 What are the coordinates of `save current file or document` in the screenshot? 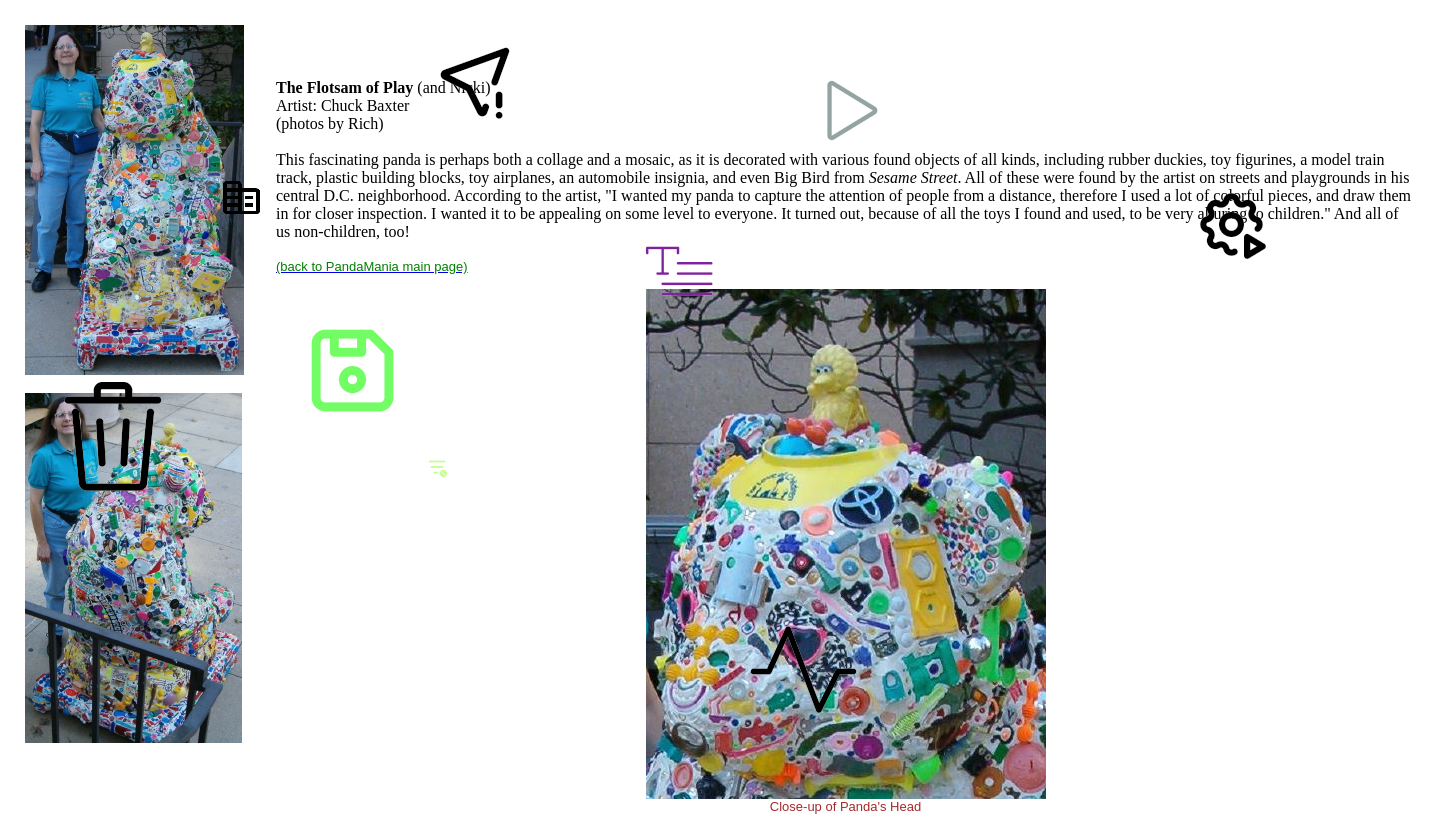 It's located at (352, 370).